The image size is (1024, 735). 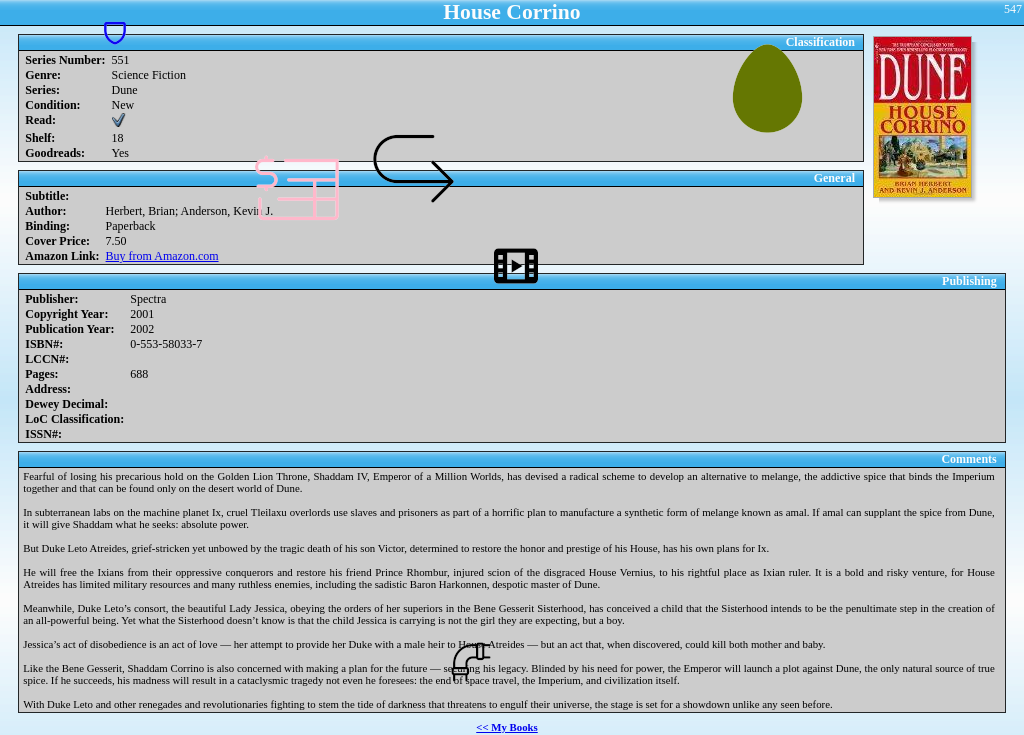 I want to click on redo or repeat last action, so click(x=413, y=165).